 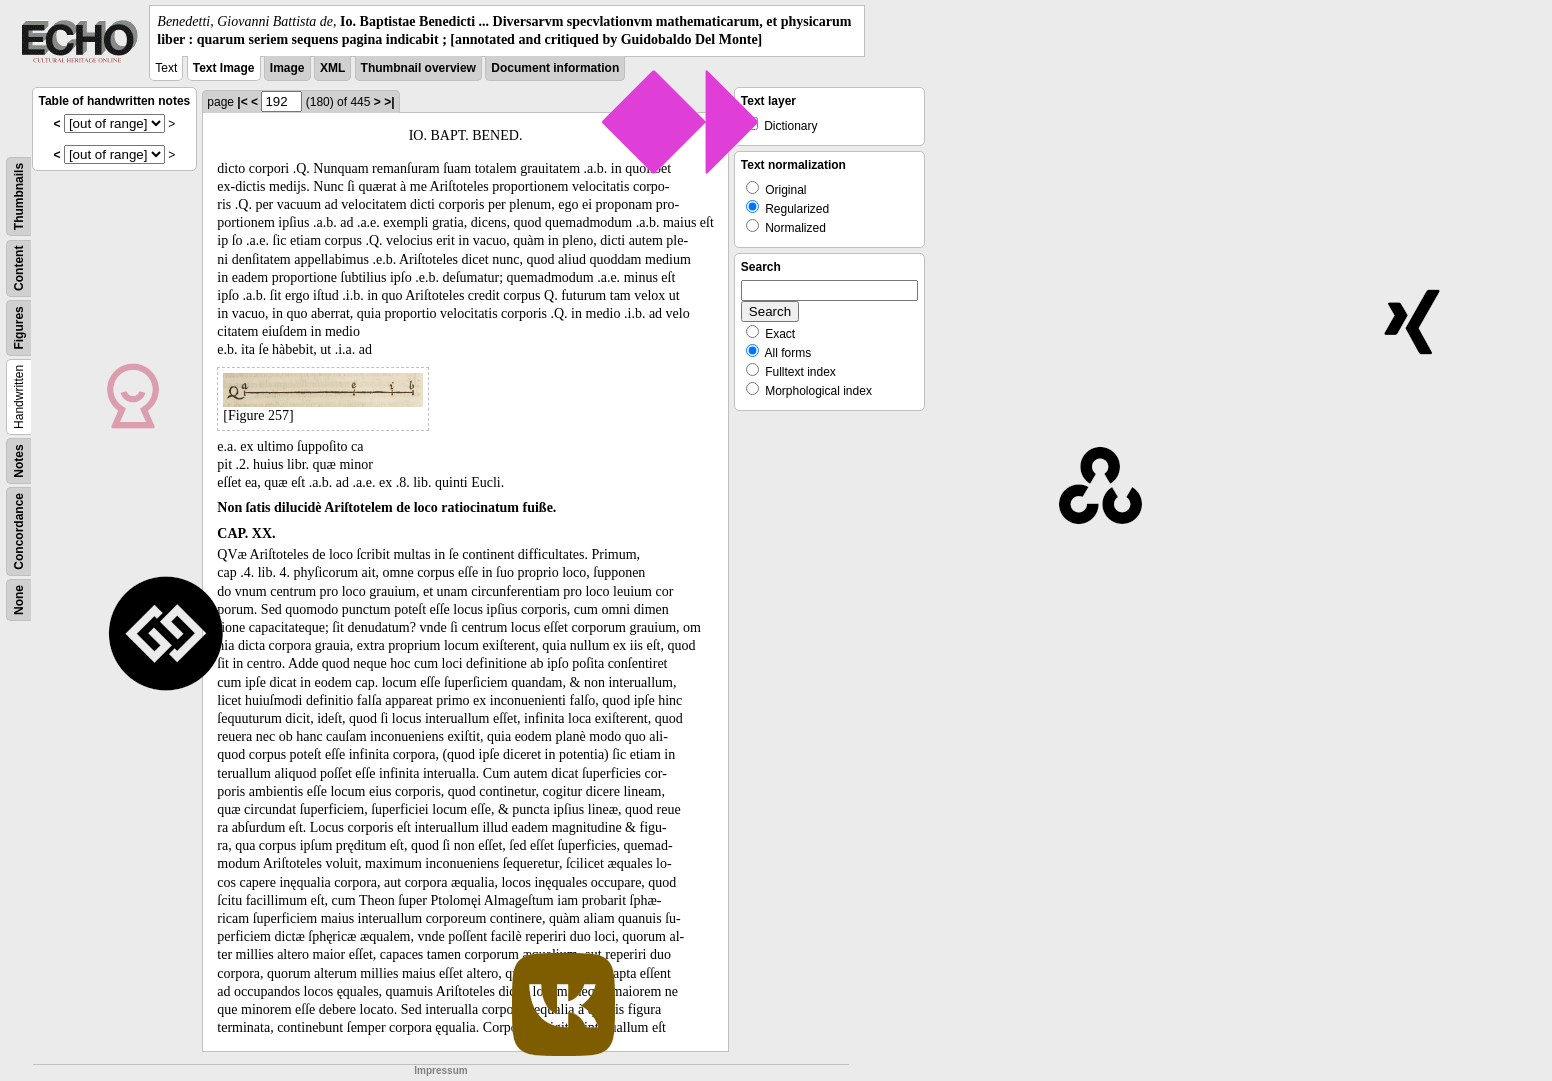 I want to click on OpenCV computer vision library logo, so click(x=1100, y=485).